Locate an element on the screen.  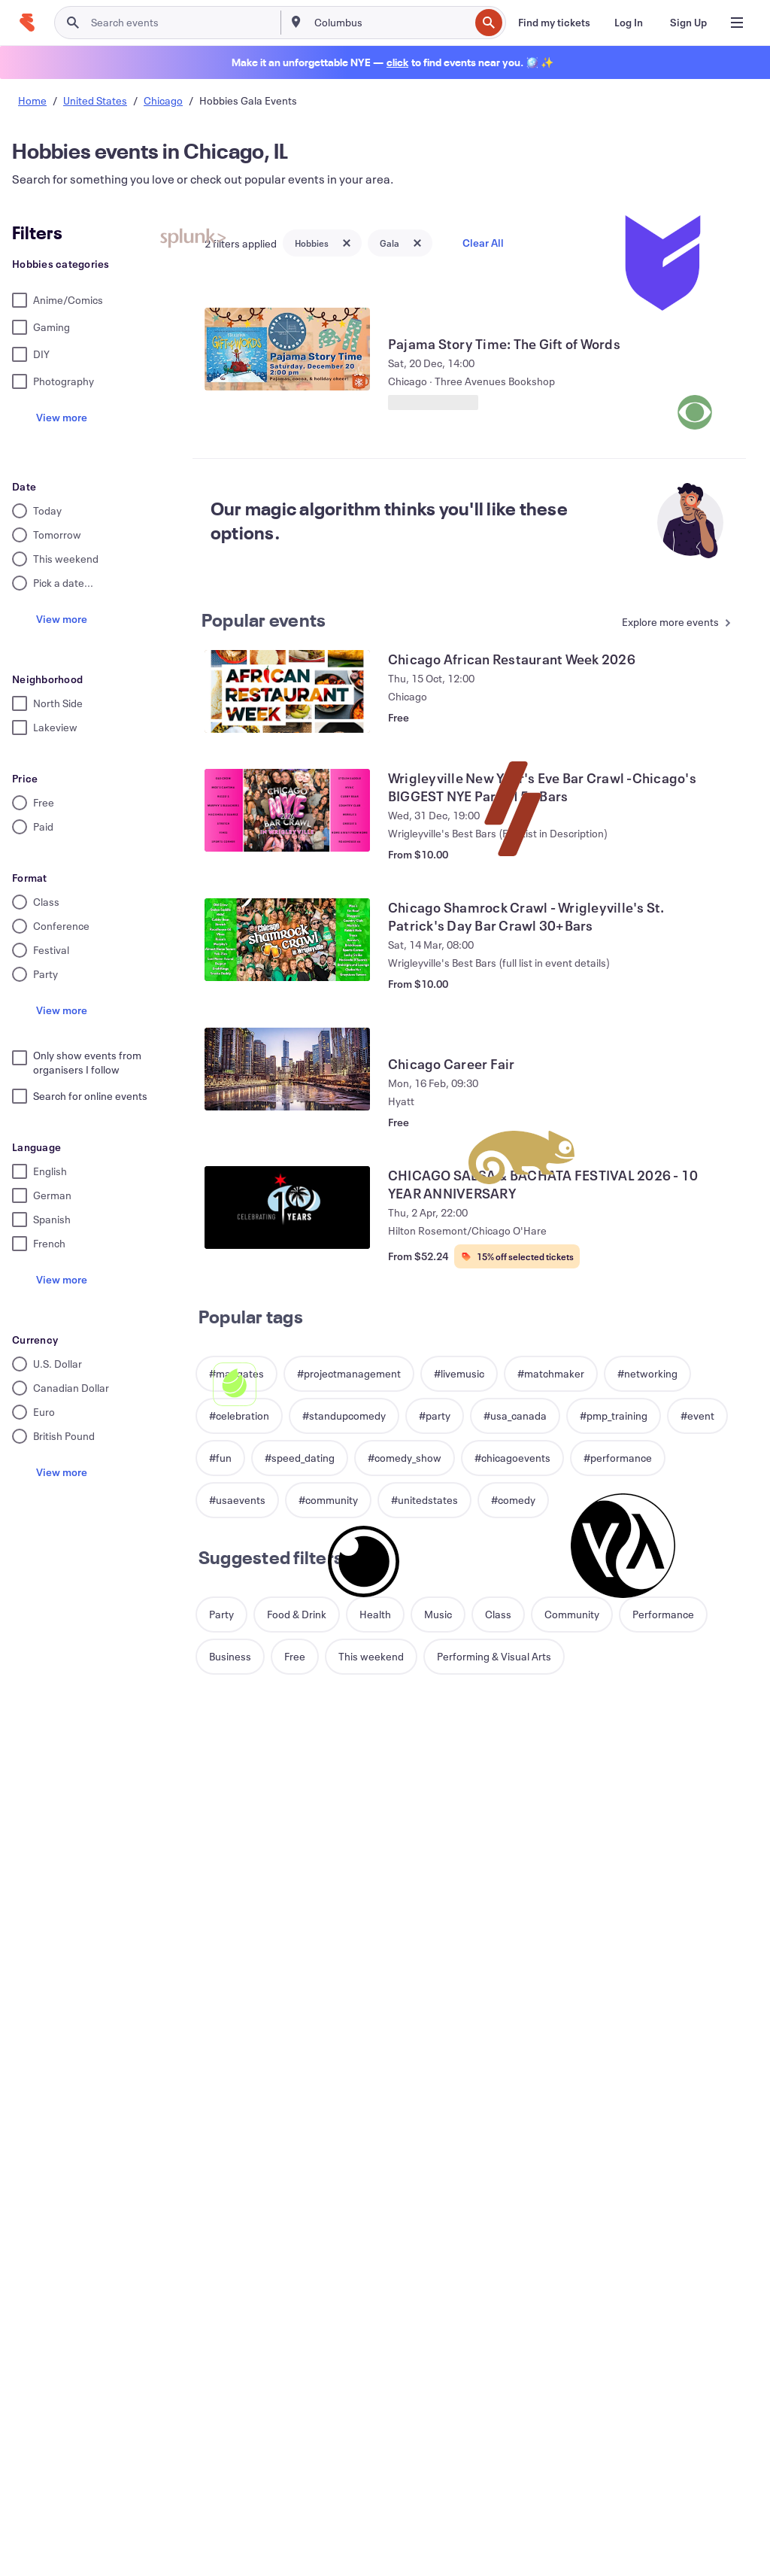
indicates a project built with common lisp is located at coordinates (623, 1545).